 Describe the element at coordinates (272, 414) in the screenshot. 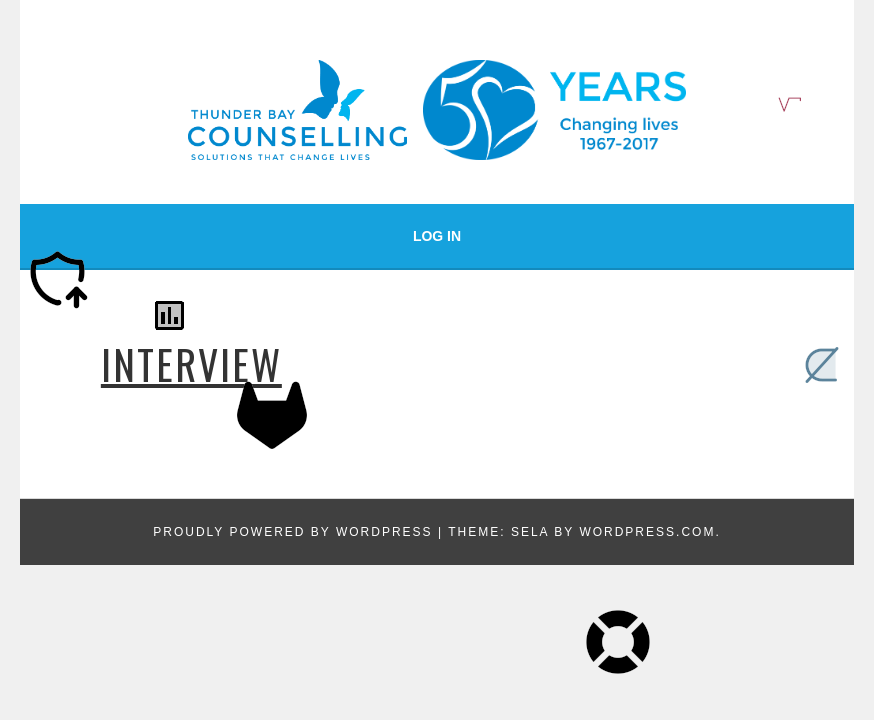

I see `open gitlab repository` at that location.